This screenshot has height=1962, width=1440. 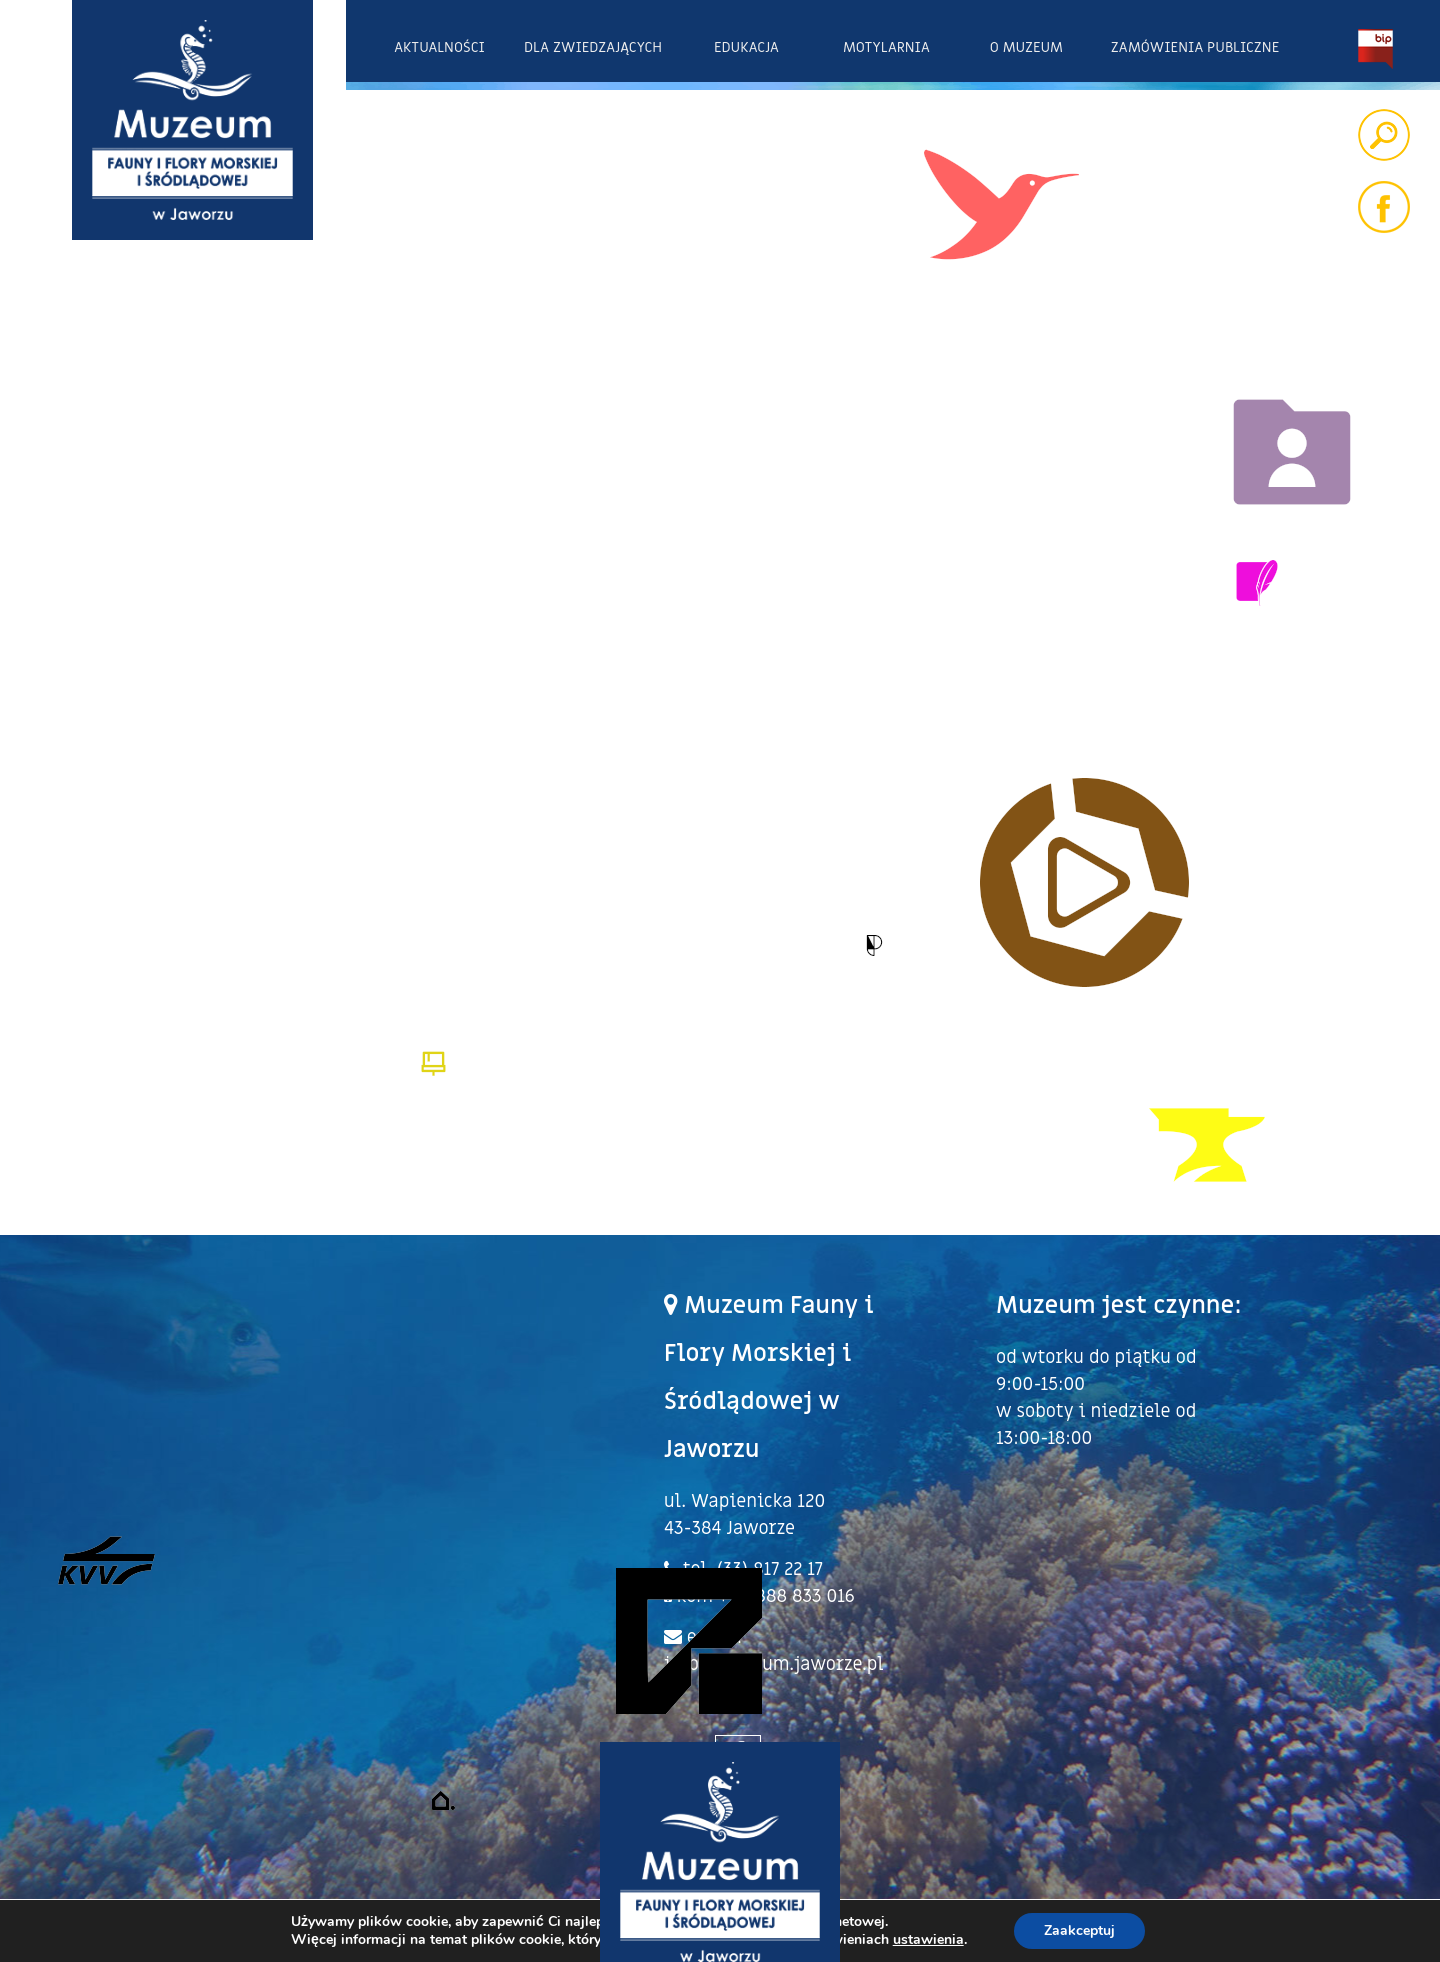 I want to click on fluent bit logo - open-source log processor and forwarder, so click(x=1001, y=204).